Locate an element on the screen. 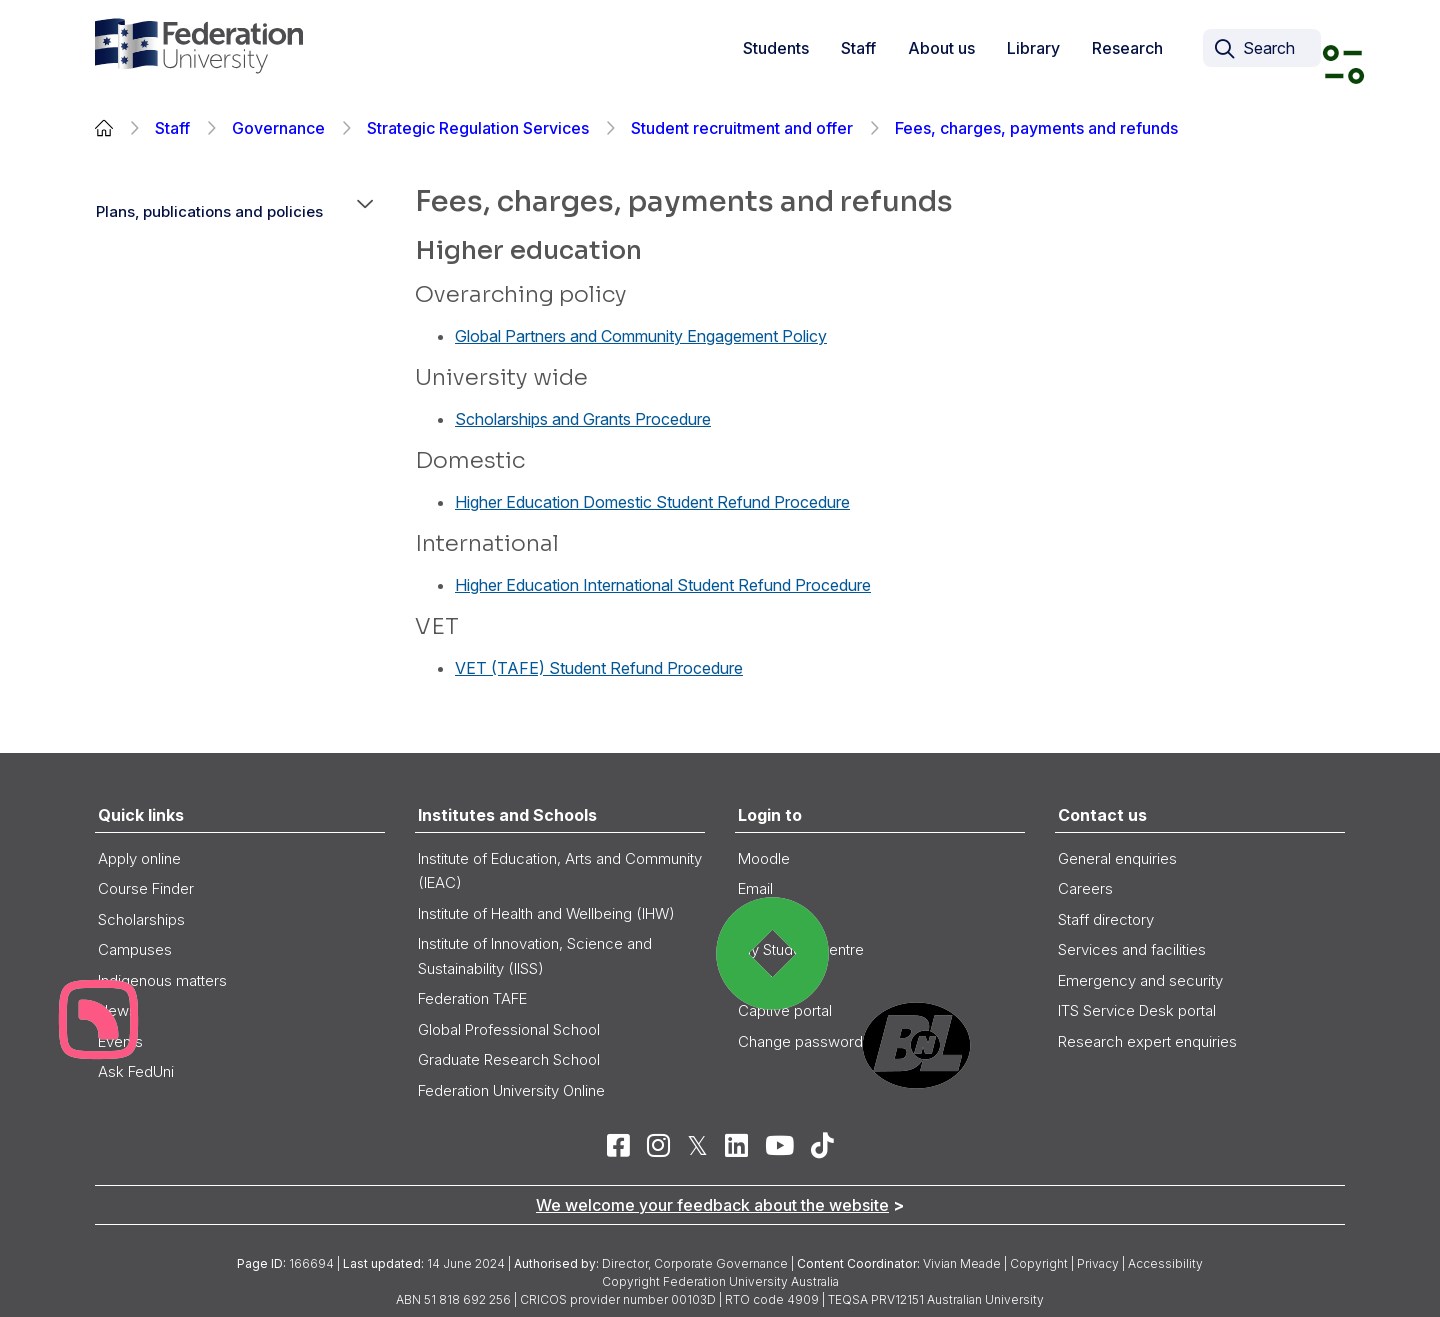 This screenshot has width=1440, height=1317. view copper coin balance or currency is located at coordinates (772, 953).